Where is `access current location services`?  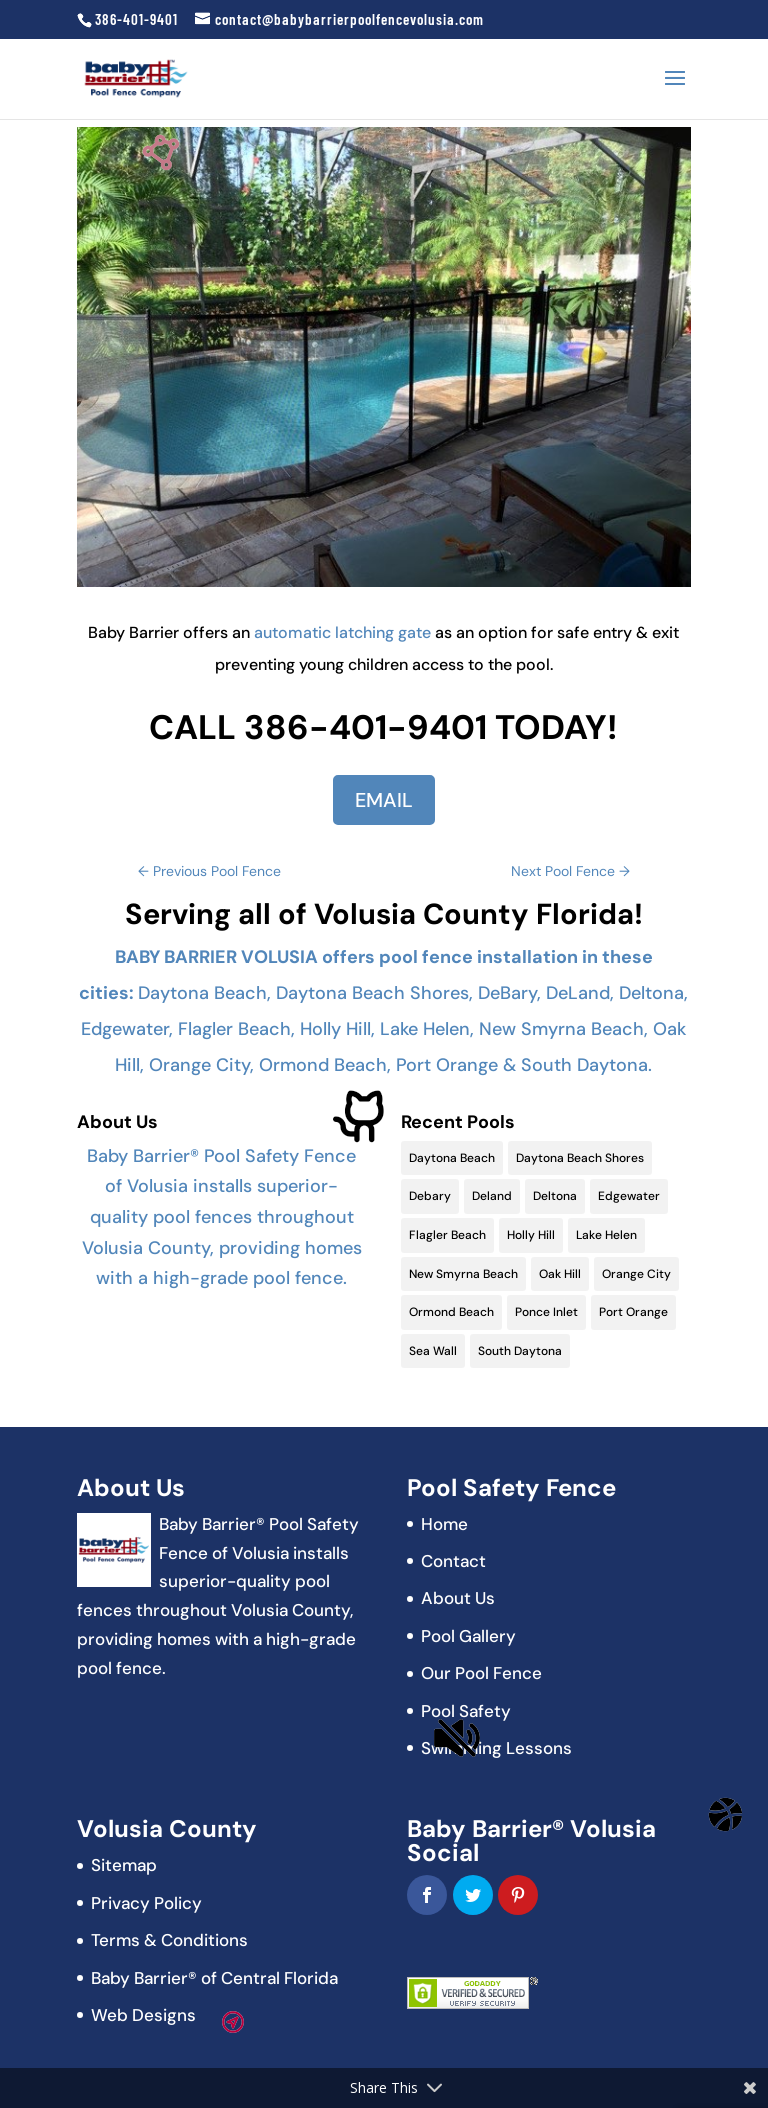 access current location services is located at coordinates (233, 2022).